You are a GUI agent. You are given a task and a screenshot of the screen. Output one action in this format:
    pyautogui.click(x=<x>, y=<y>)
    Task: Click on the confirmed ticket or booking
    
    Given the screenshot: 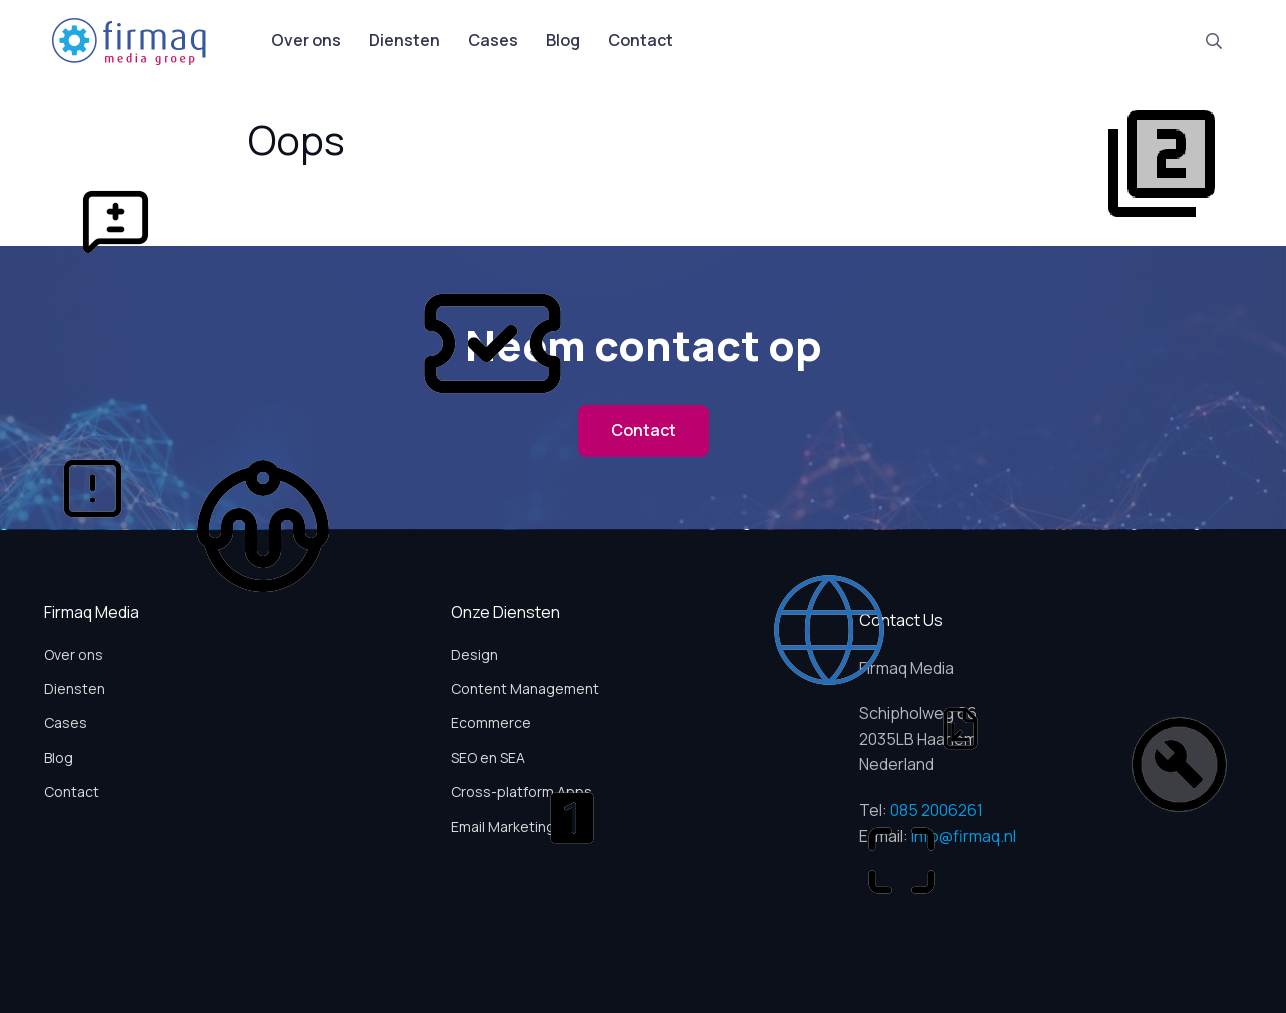 What is the action you would take?
    pyautogui.click(x=492, y=343)
    